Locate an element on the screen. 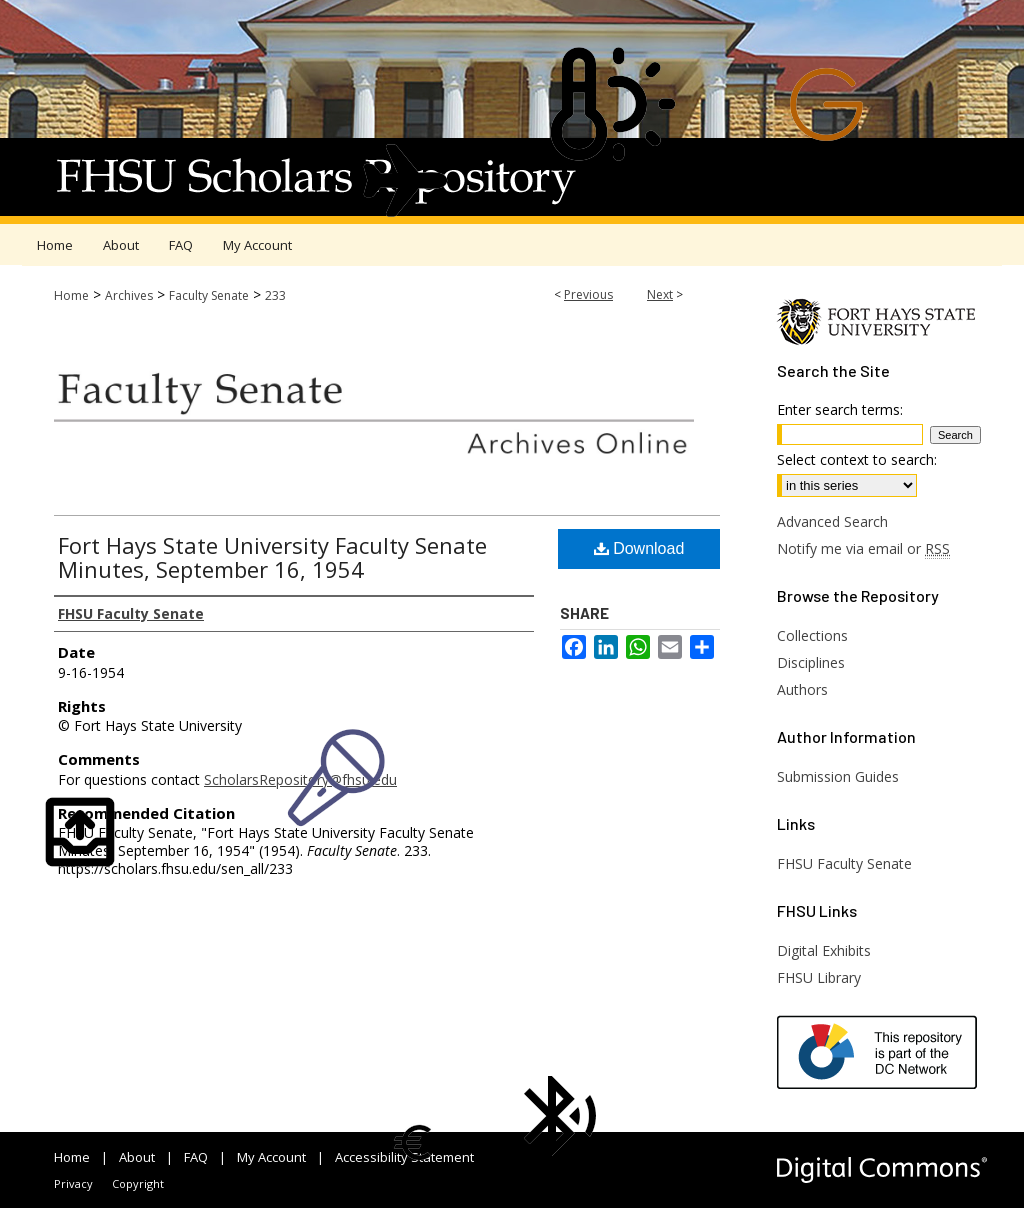 The width and height of the screenshot is (1024, 1208). access voice recording or audio input is located at coordinates (334, 779).